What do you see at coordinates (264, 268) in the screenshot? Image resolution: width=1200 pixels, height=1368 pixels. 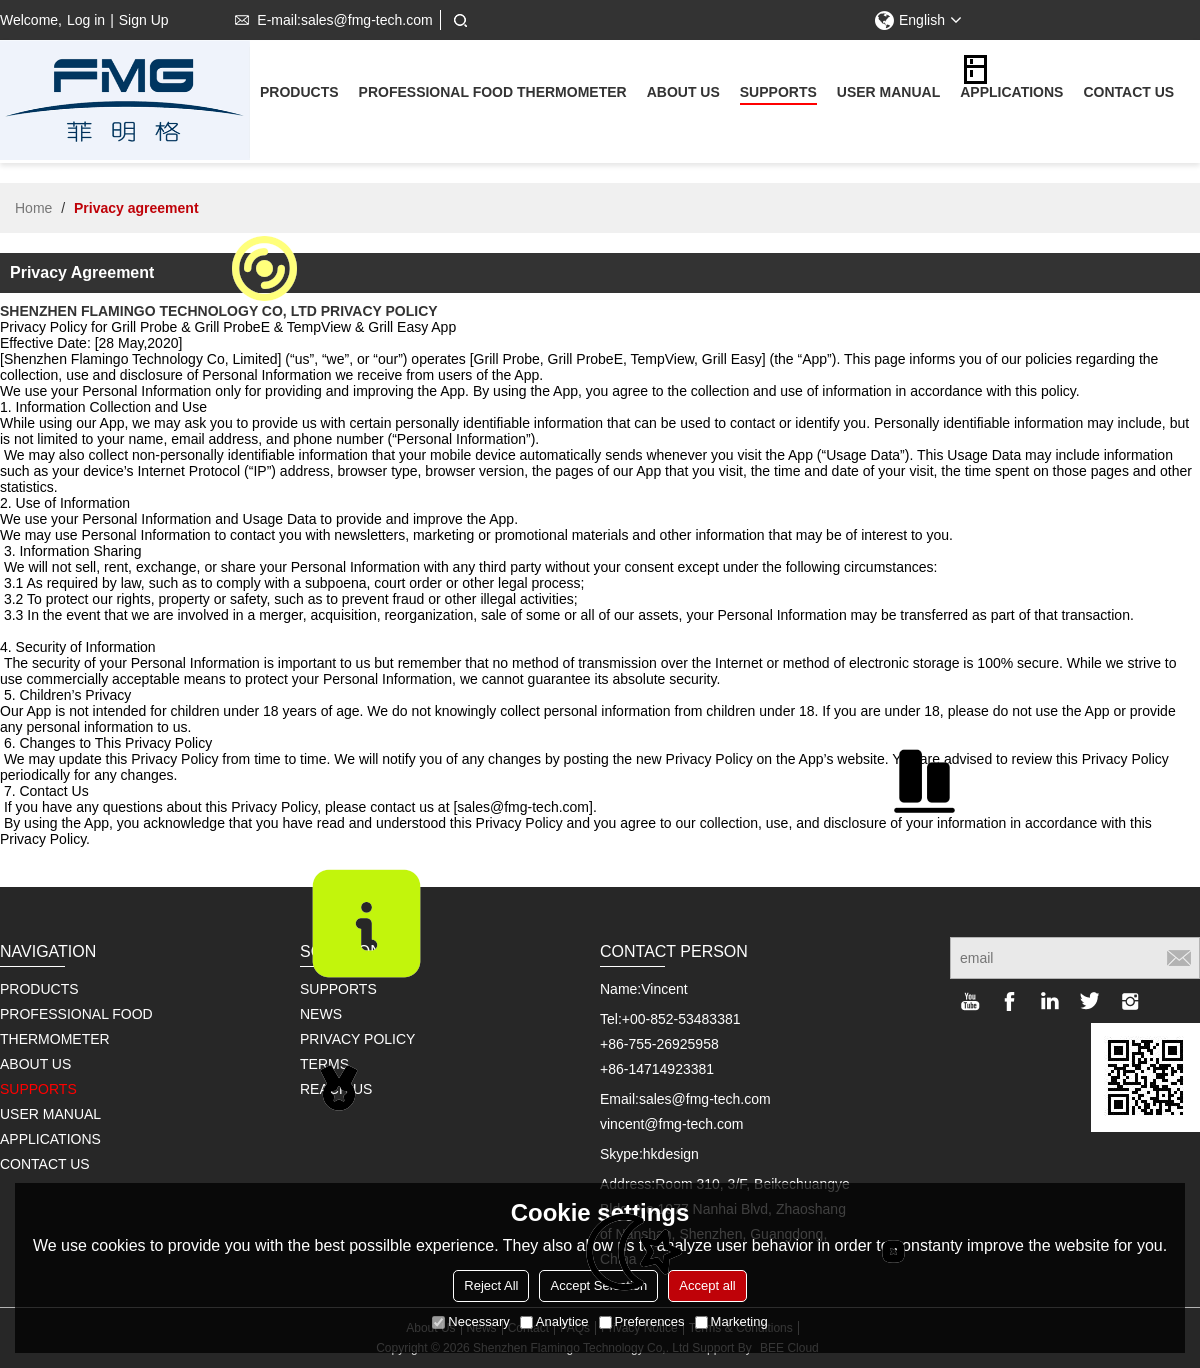 I see `play or browse music library` at bounding box center [264, 268].